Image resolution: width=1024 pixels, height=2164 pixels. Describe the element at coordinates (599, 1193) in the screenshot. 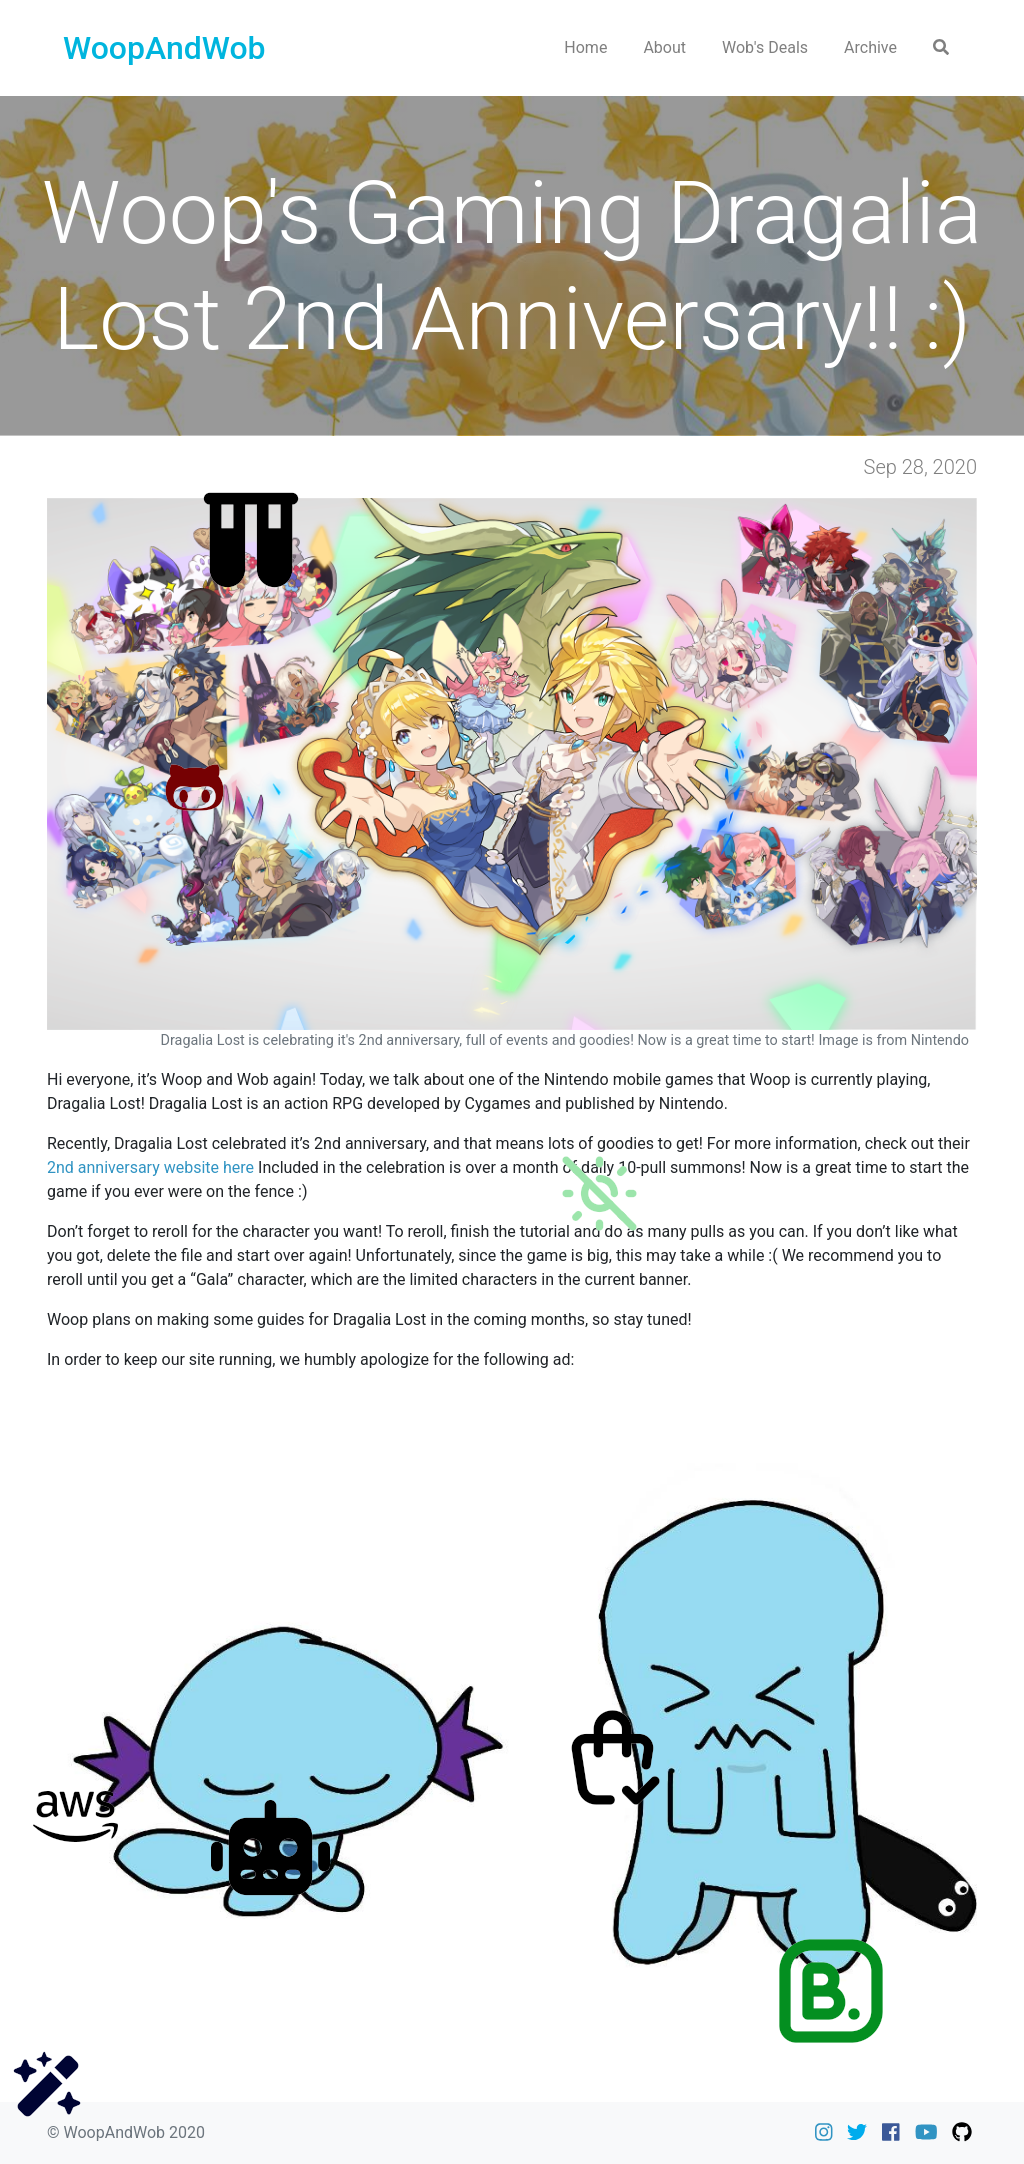

I see `disable light mode or brightness` at that location.